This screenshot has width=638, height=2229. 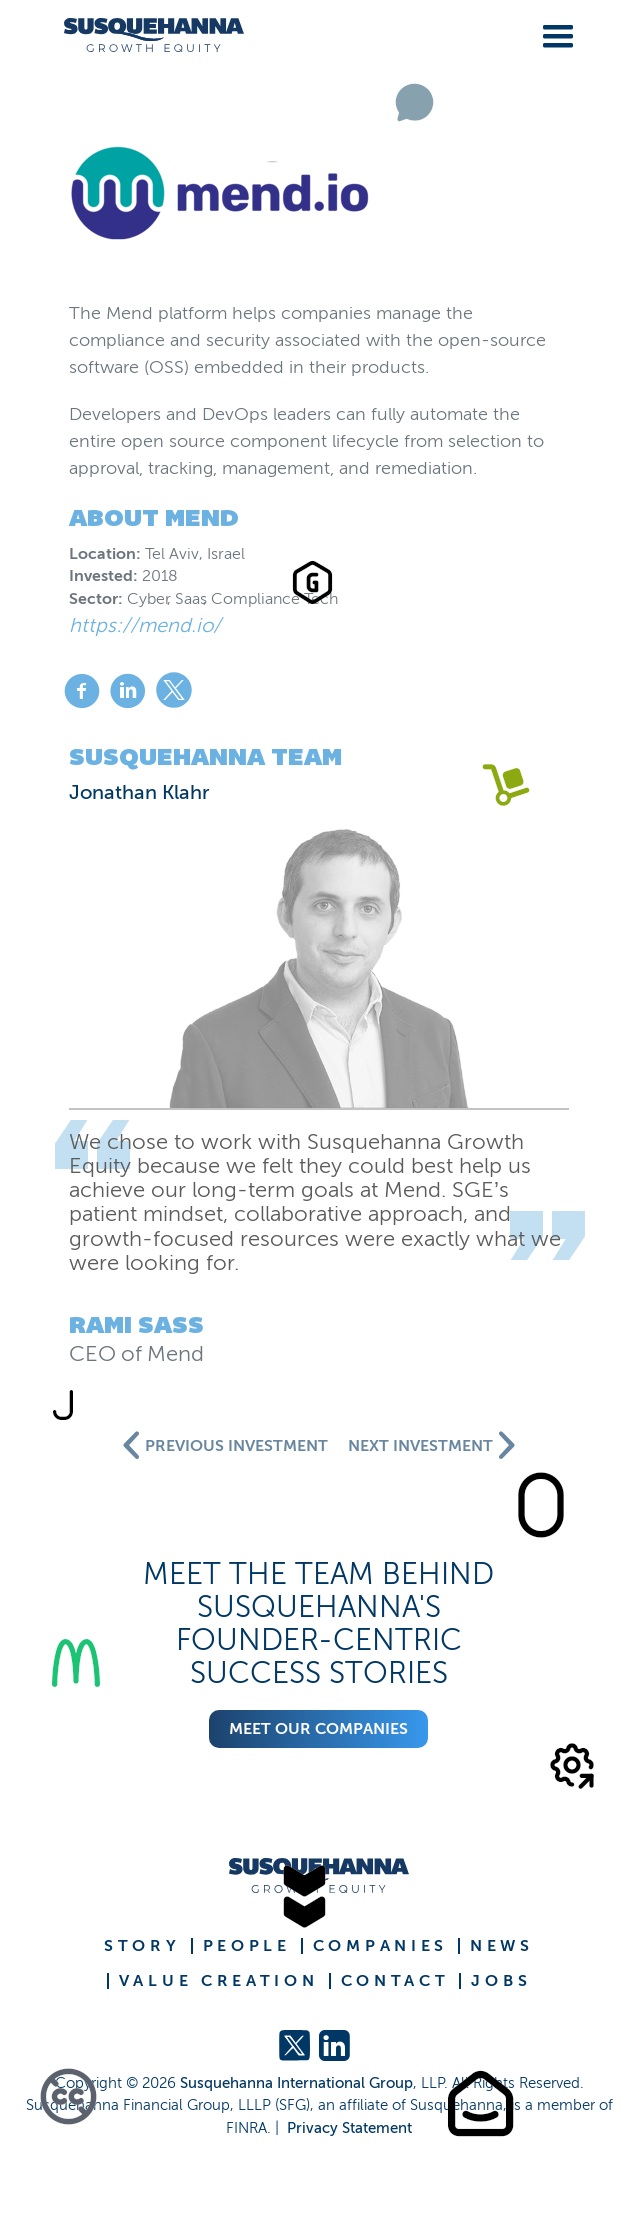 I want to click on shipping or delivery in progress, so click(x=506, y=785).